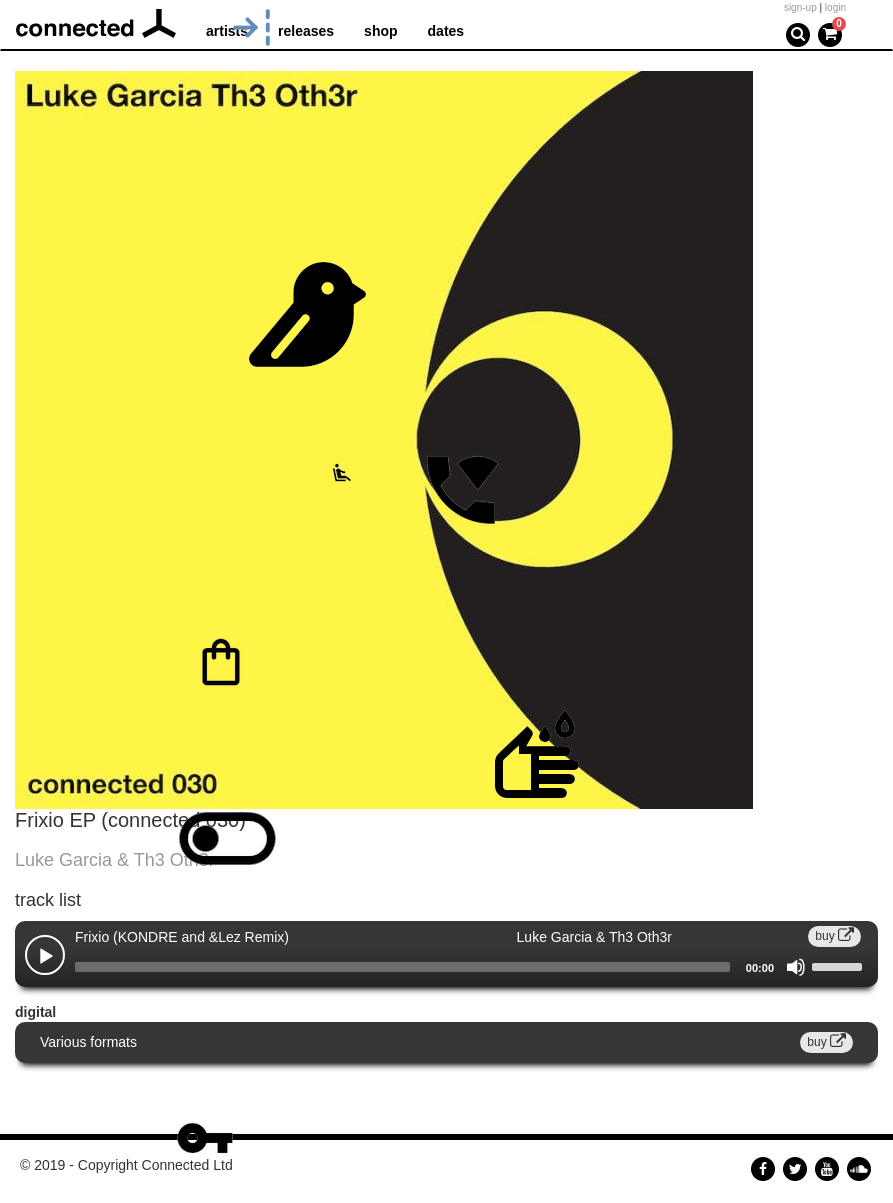 The width and height of the screenshot is (893, 1203). I want to click on move item to the right edge, so click(251, 27).